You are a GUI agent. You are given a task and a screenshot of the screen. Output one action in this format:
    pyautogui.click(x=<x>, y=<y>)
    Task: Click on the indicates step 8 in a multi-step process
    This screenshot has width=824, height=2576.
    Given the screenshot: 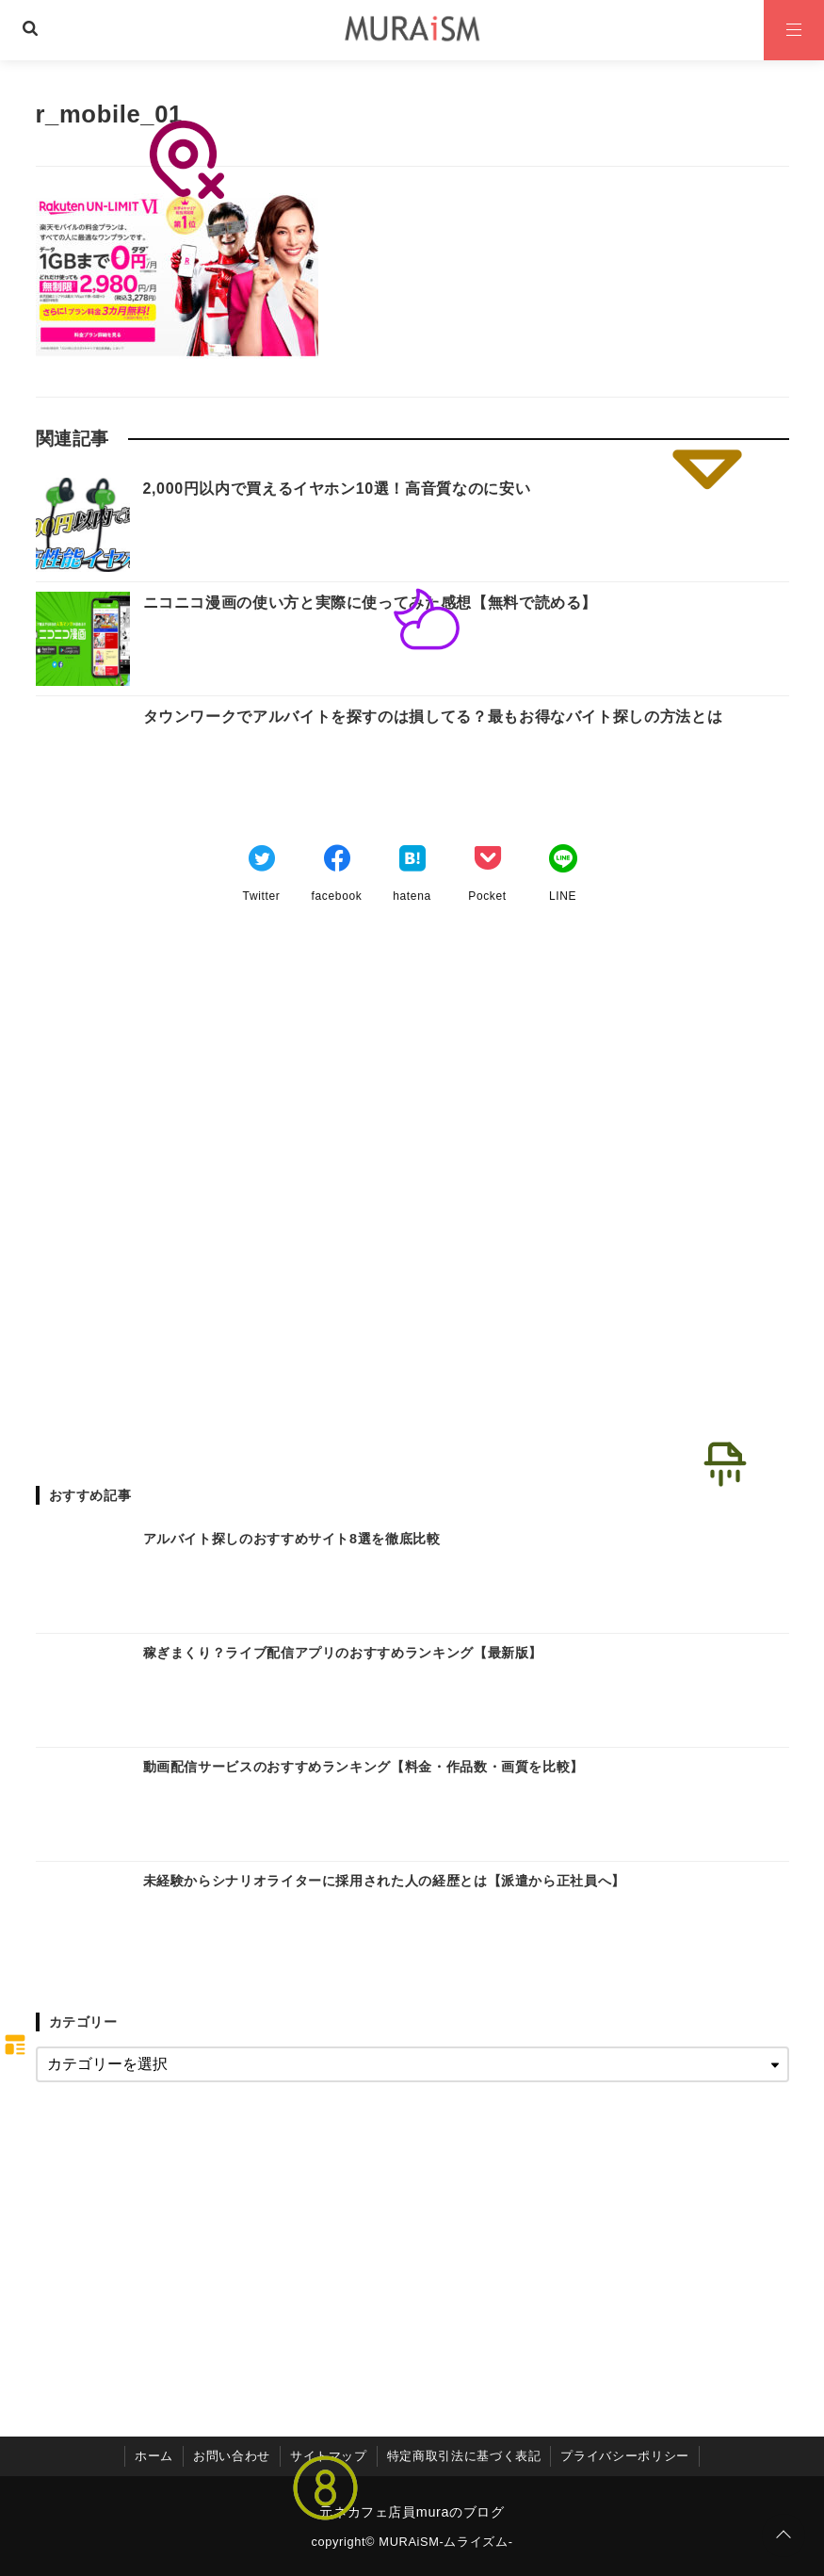 What is the action you would take?
    pyautogui.click(x=325, y=2487)
    